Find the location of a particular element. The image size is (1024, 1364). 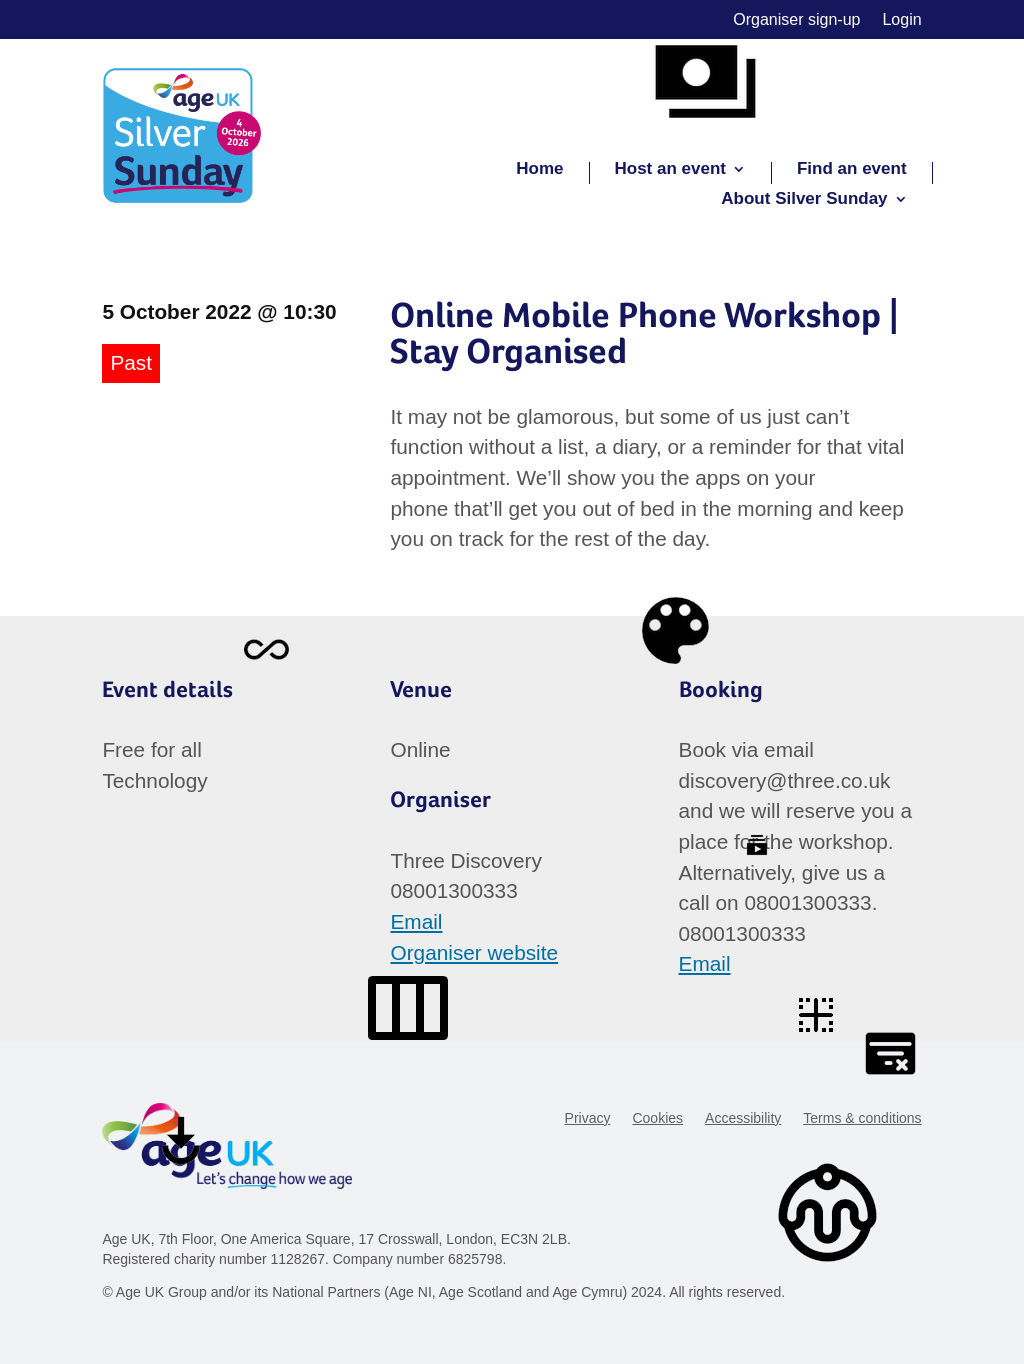

clear all active filters is located at coordinates (890, 1053).